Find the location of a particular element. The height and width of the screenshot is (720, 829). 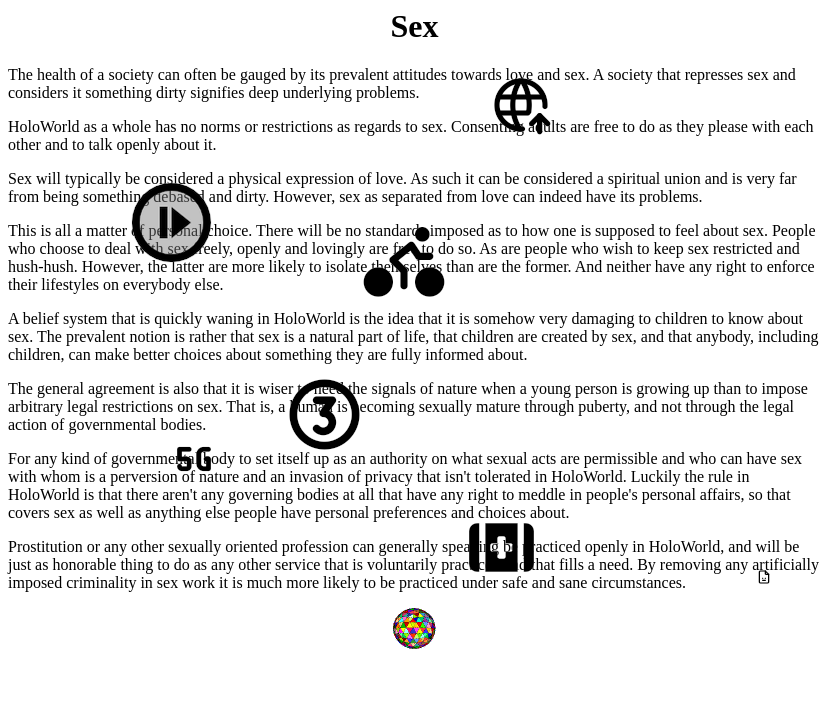

access medical information or first aid resources is located at coordinates (501, 547).